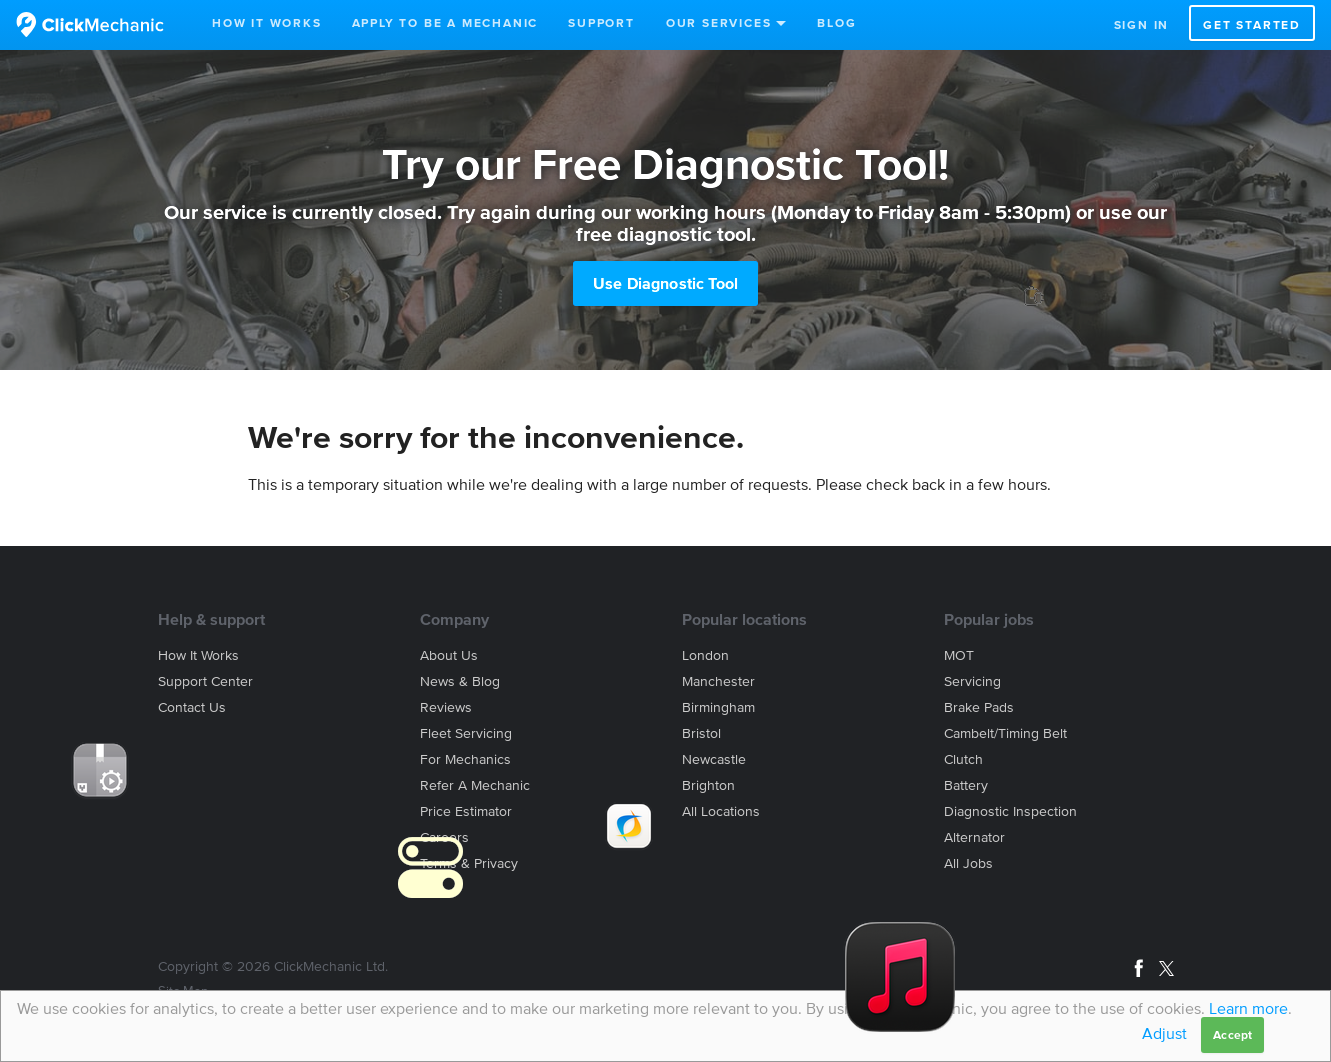 Image resolution: width=1331 pixels, height=1062 pixels. Describe the element at coordinates (430, 865) in the screenshot. I see `access system tweaks and customization settings` at that location.